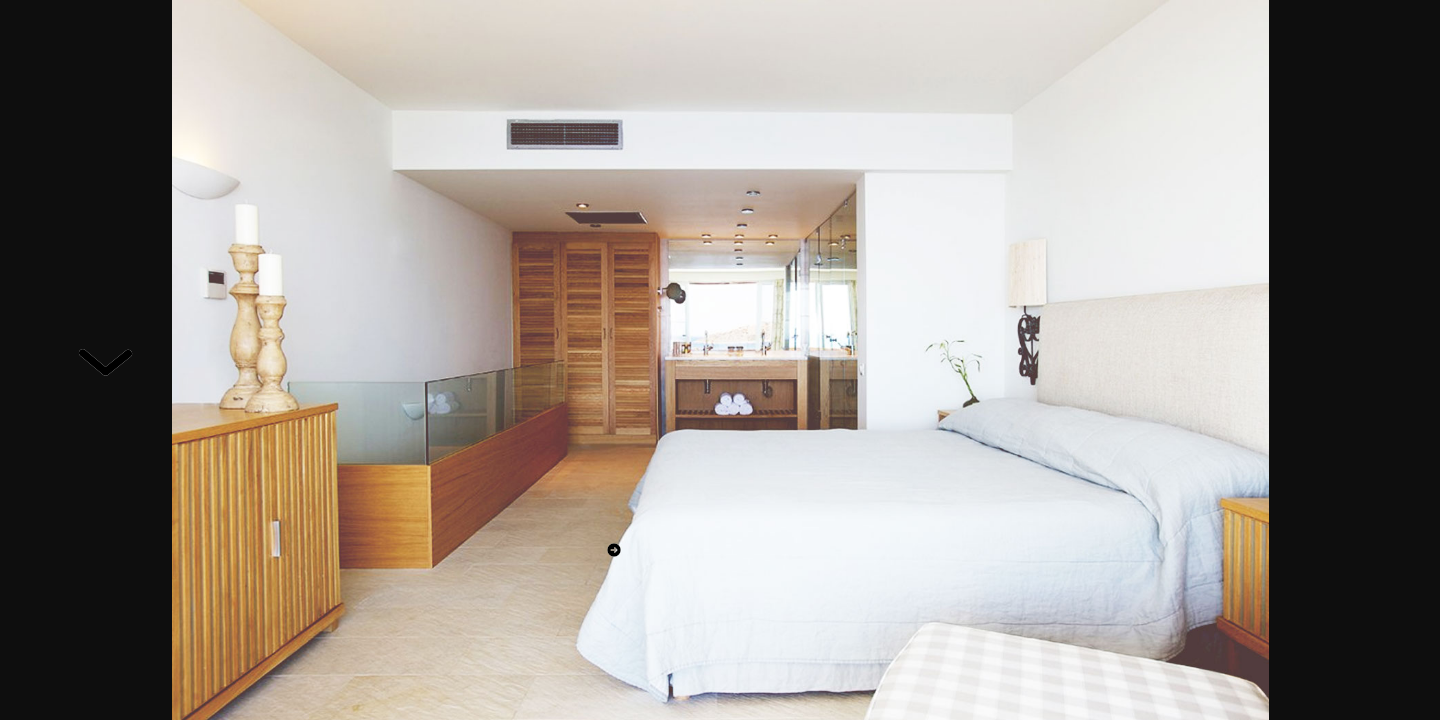  What do you see at coordinates (614, 550) in the screenshot?
I see `proceed to the next step` at bounding box center [614, 550].